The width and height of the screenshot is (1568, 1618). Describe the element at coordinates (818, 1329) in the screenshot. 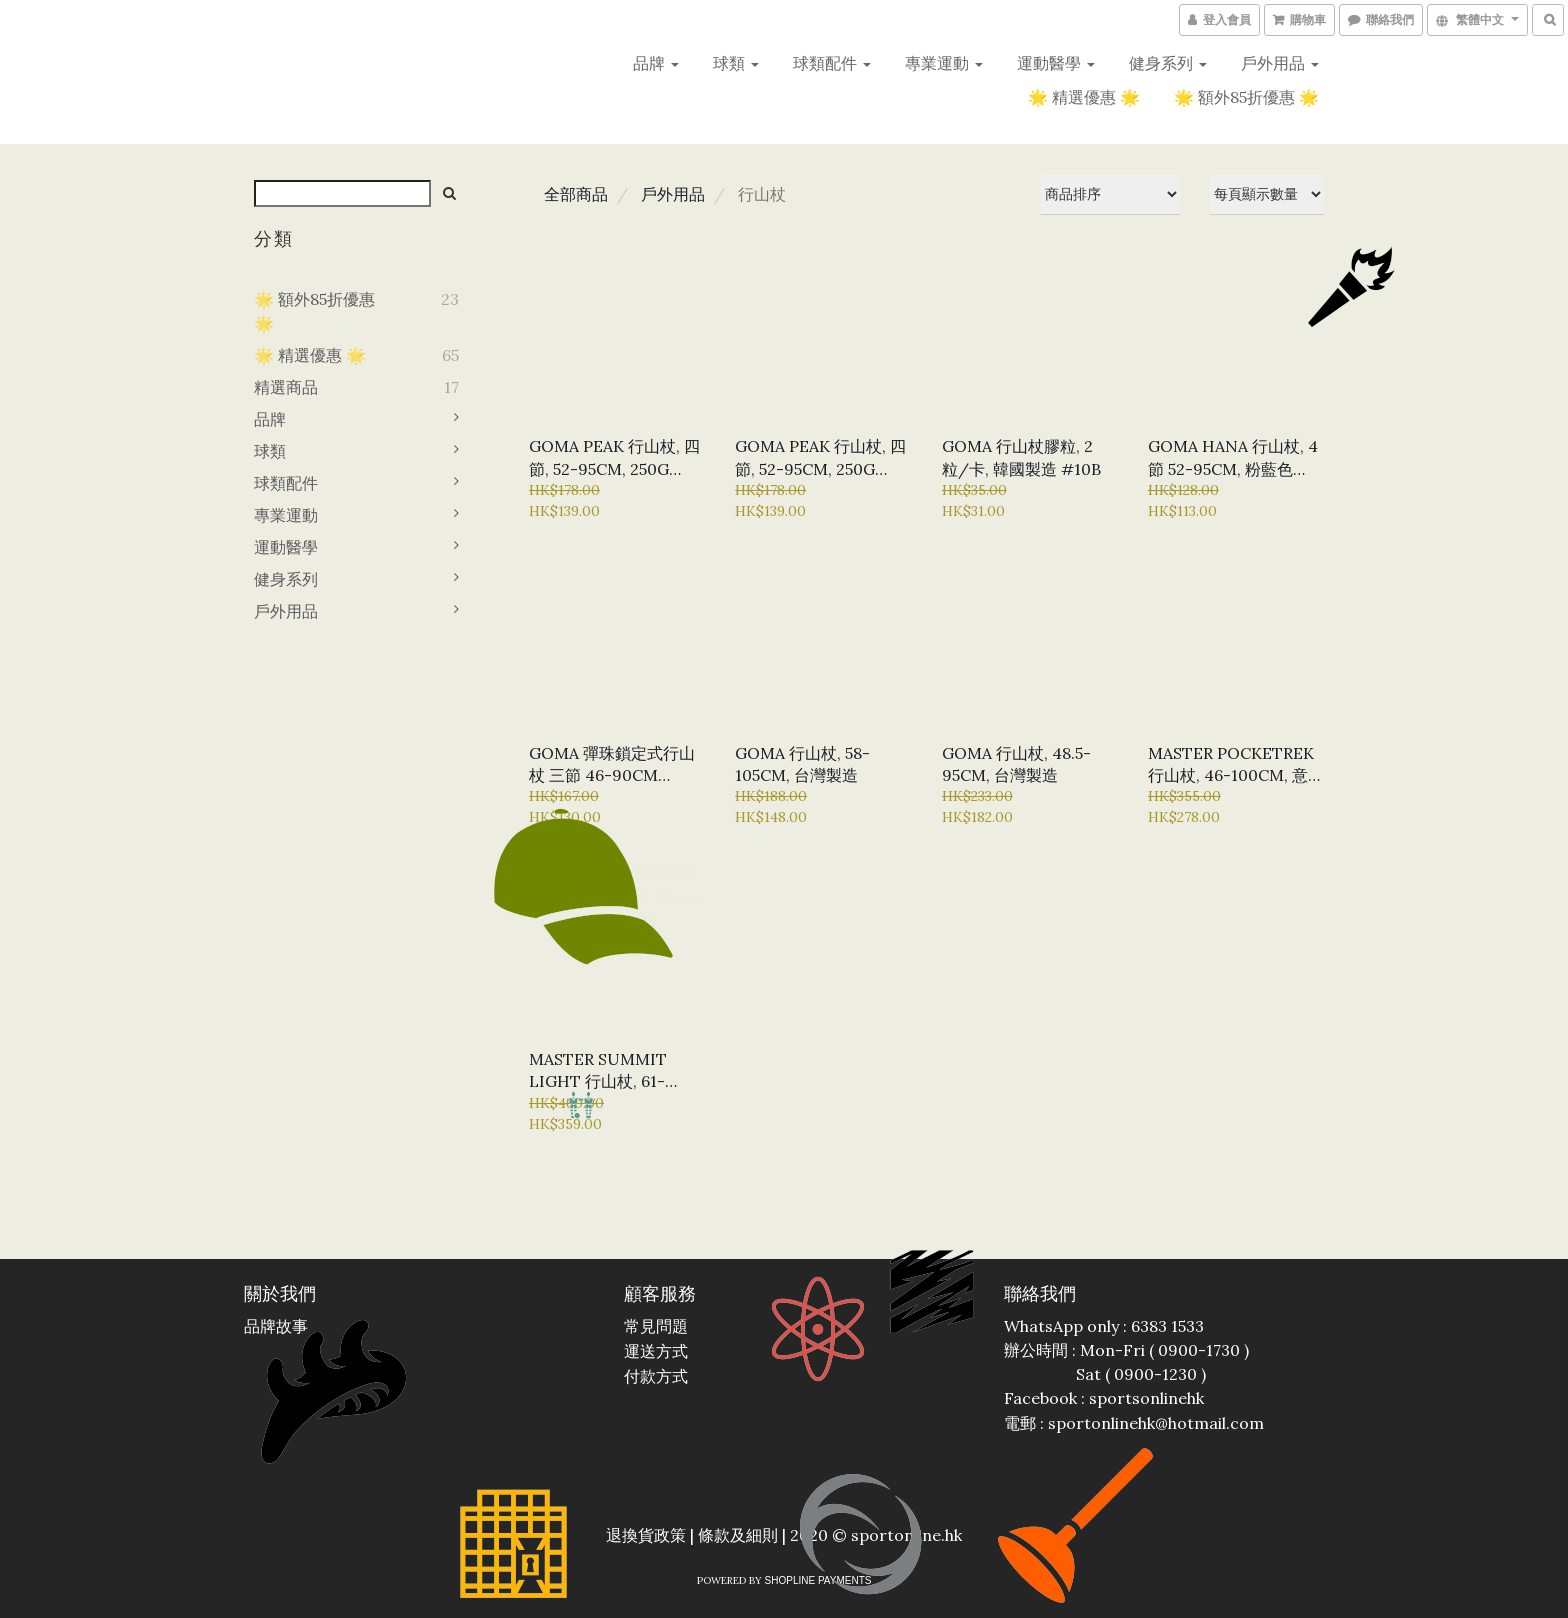

I see `access science or physics-related content` at that location.